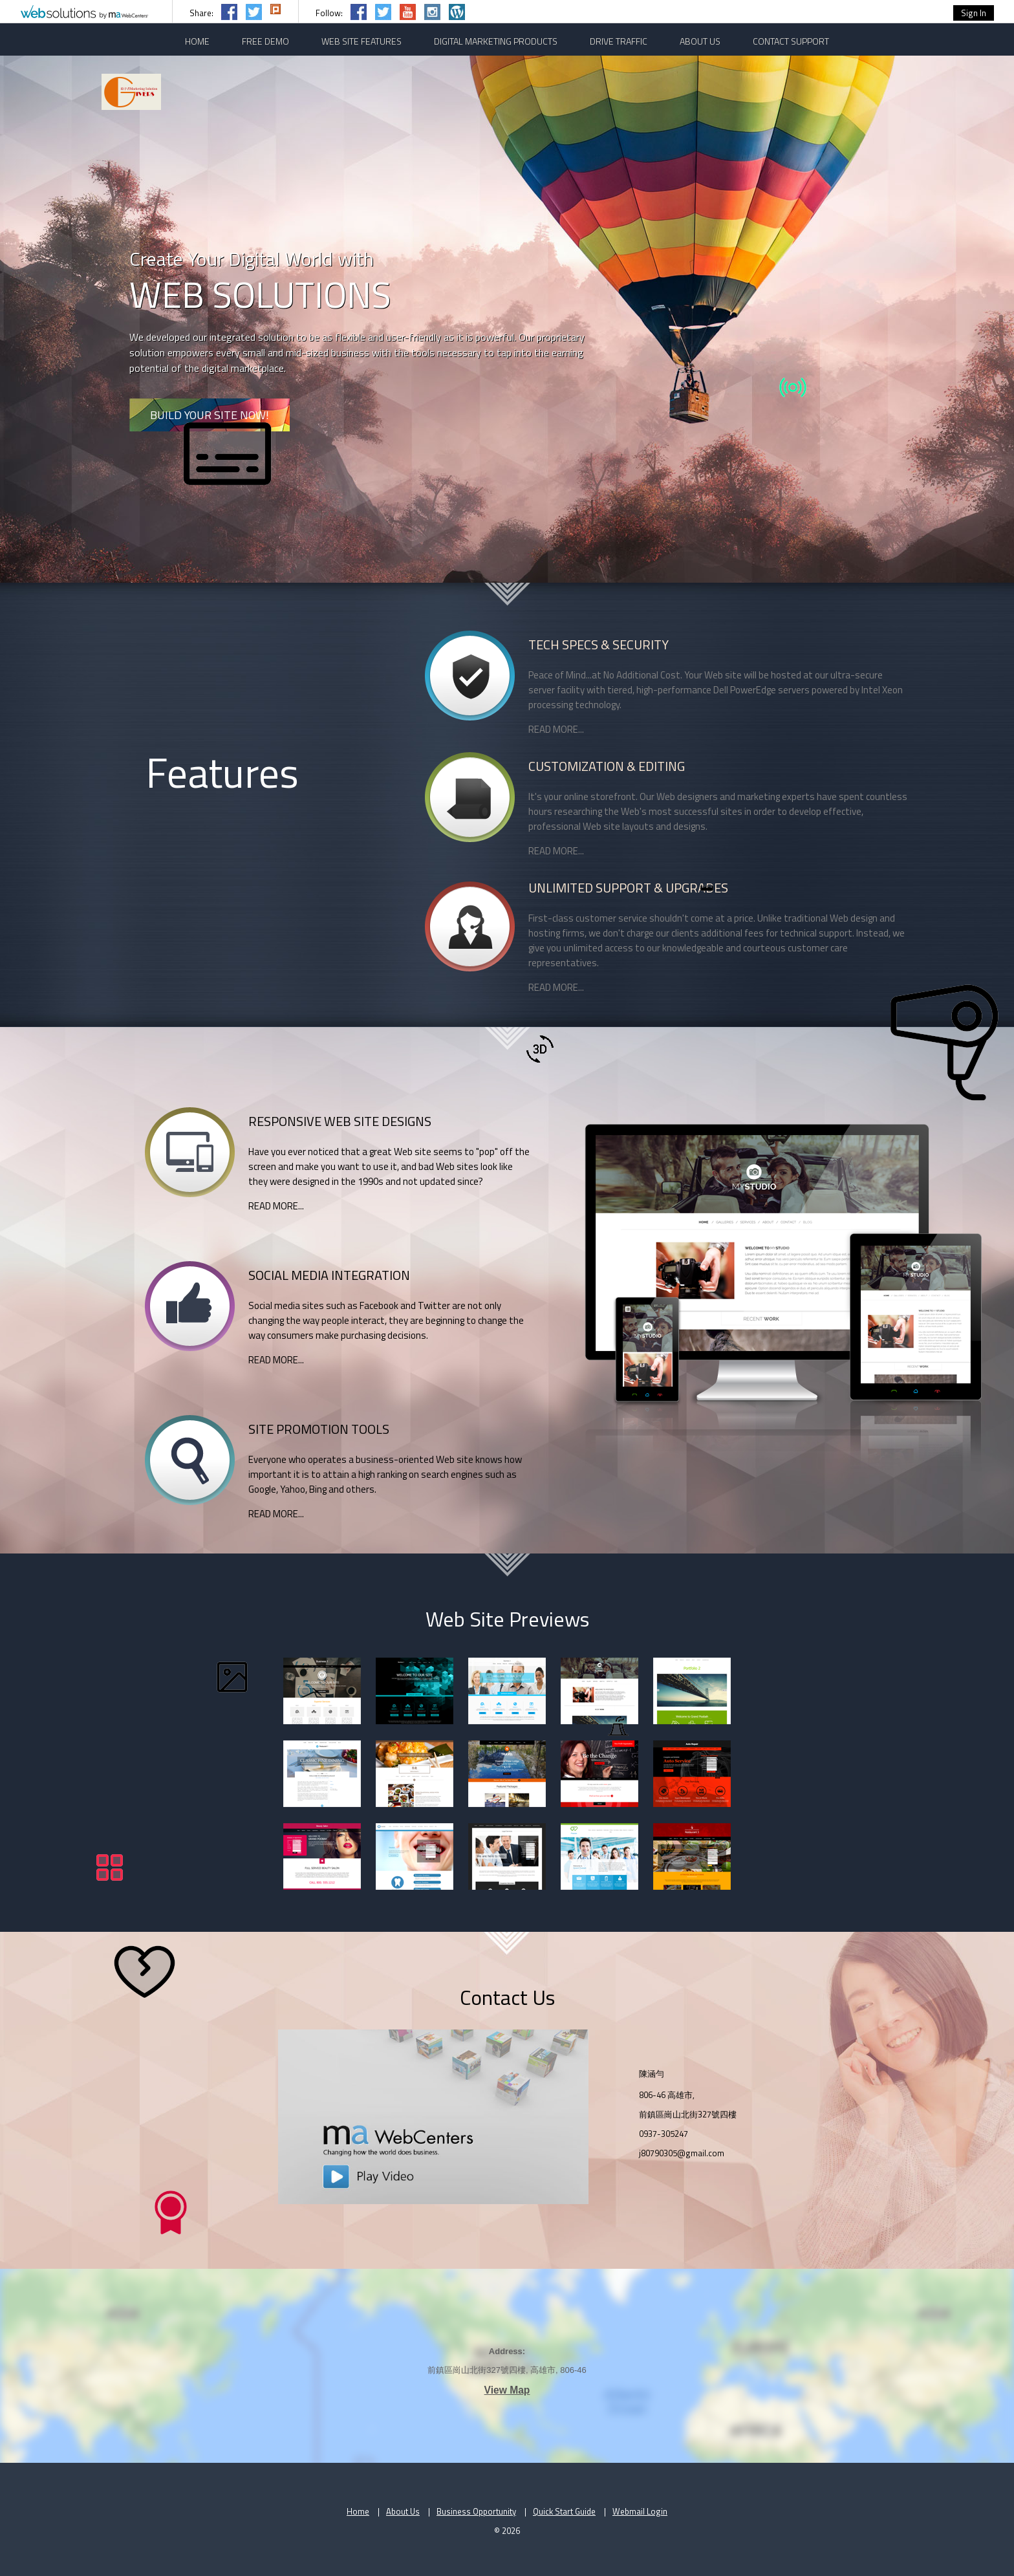 This screenshot has height=2576, width=1014. What do you see at coordinates (109, 1867) in the screenshot?
I see `view all apps or applications` at bounding box center [109, 1867].